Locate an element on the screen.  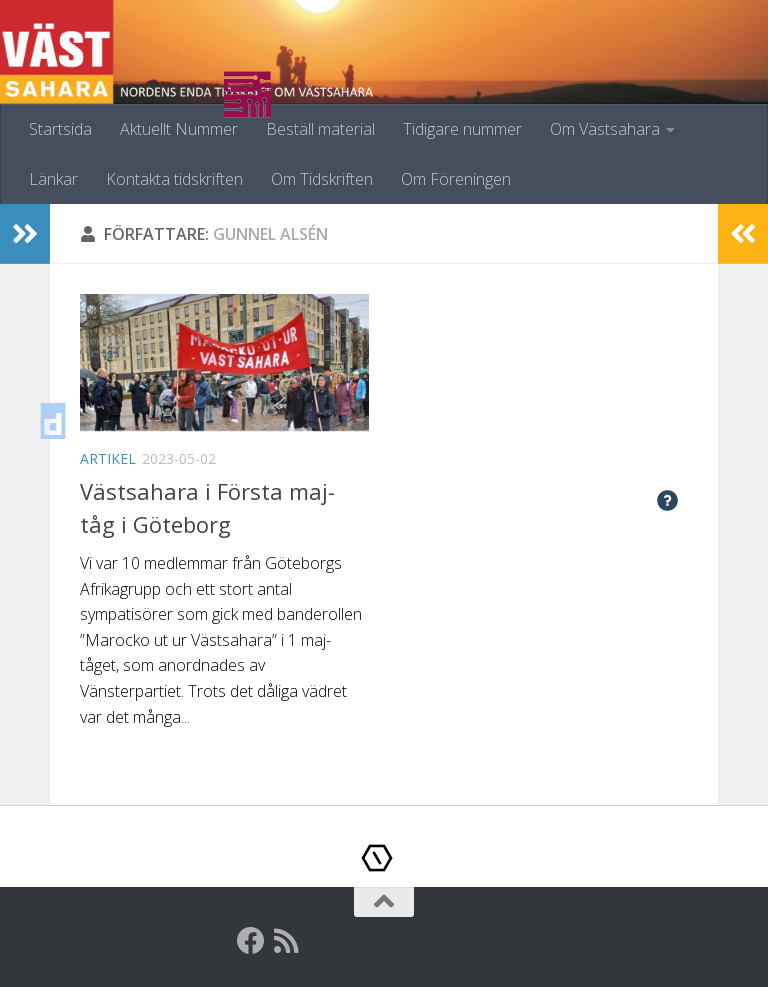
access system settings is located at coordinates (377, 858).